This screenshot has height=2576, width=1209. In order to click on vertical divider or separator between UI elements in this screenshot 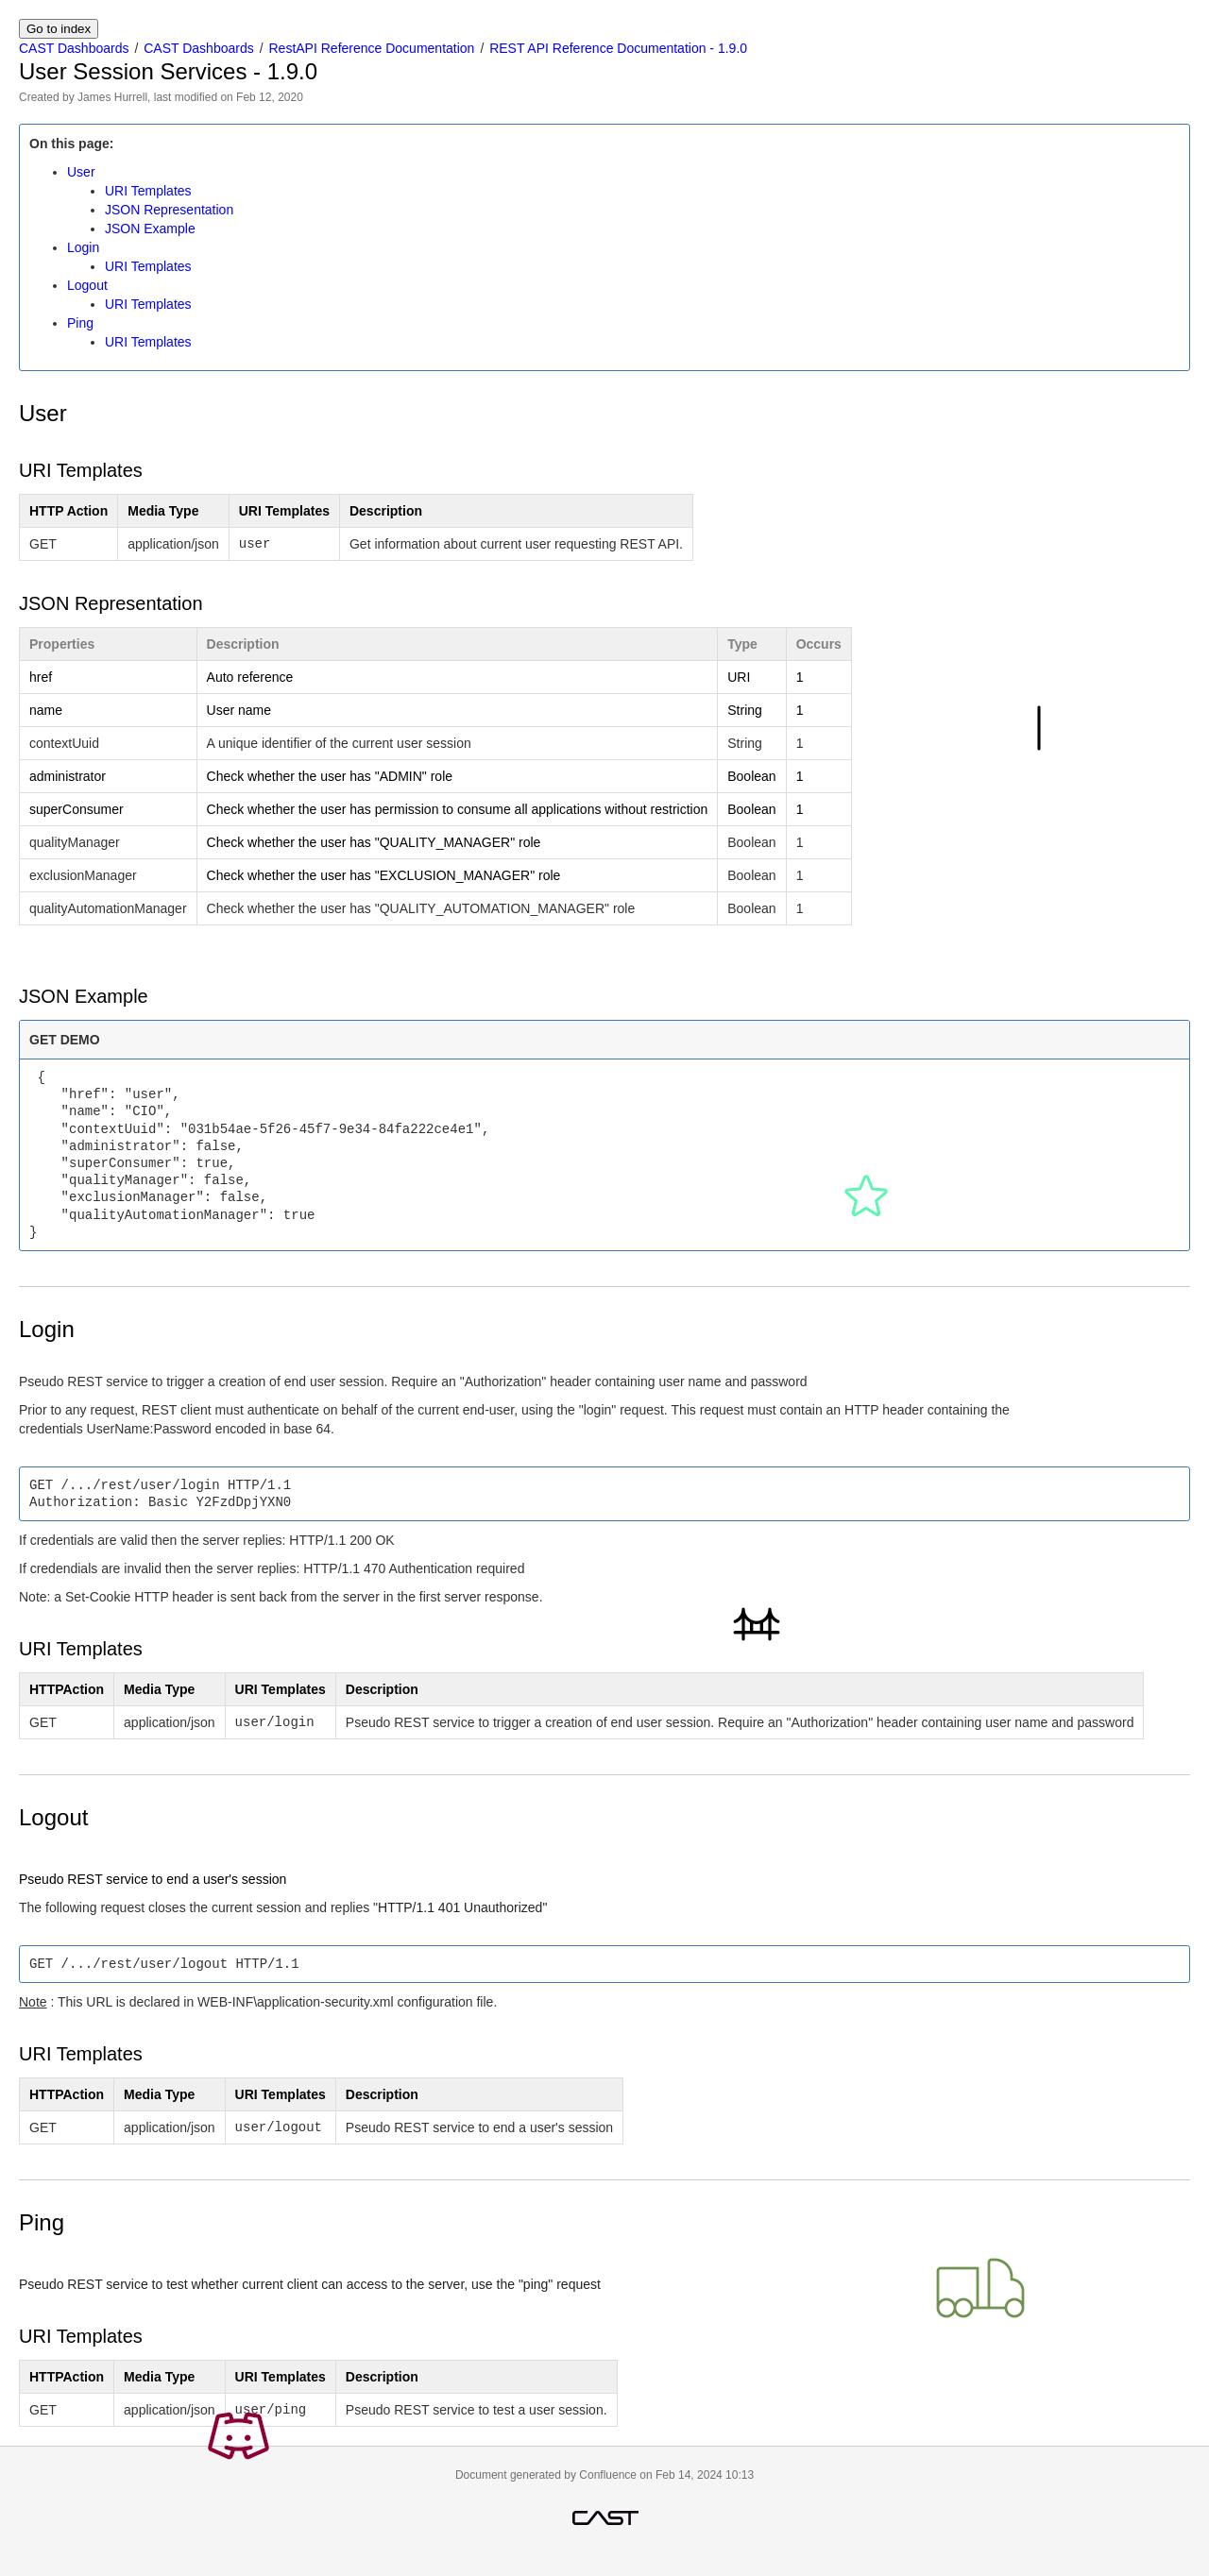, I will do `click(1039, 728)`.